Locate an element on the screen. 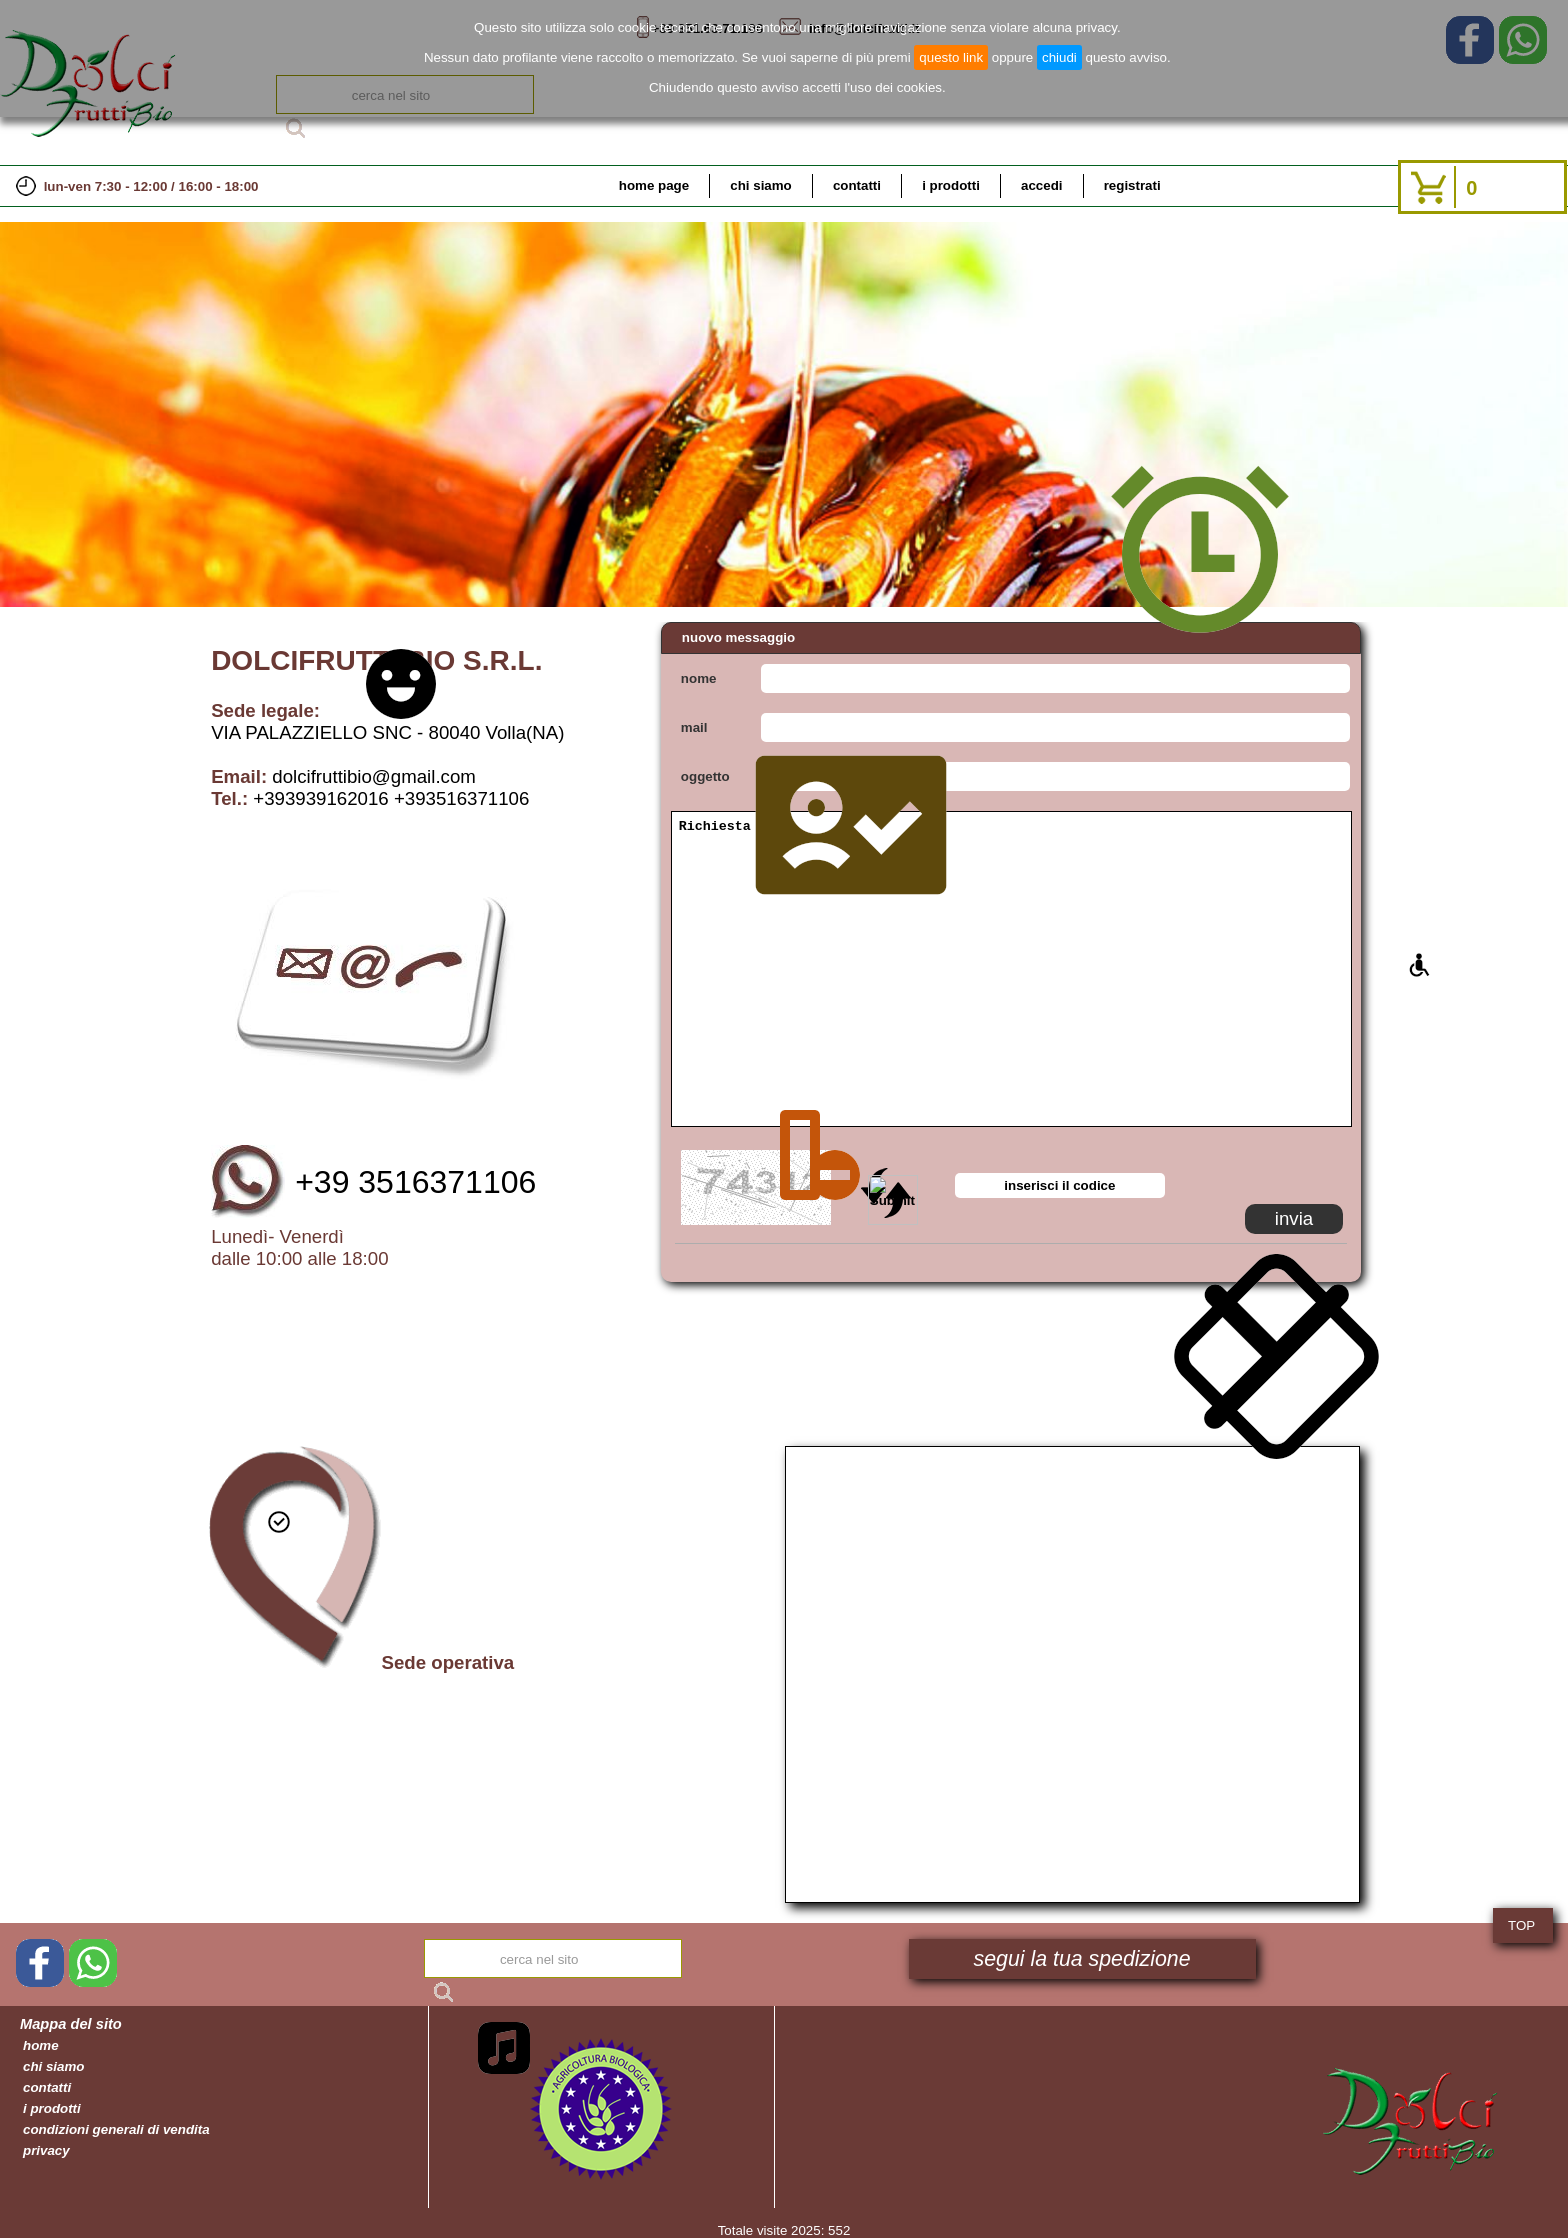 This screenshot has width=1568, height=2238. indicates a completed or successful action is located at coordinates (279, 1522).